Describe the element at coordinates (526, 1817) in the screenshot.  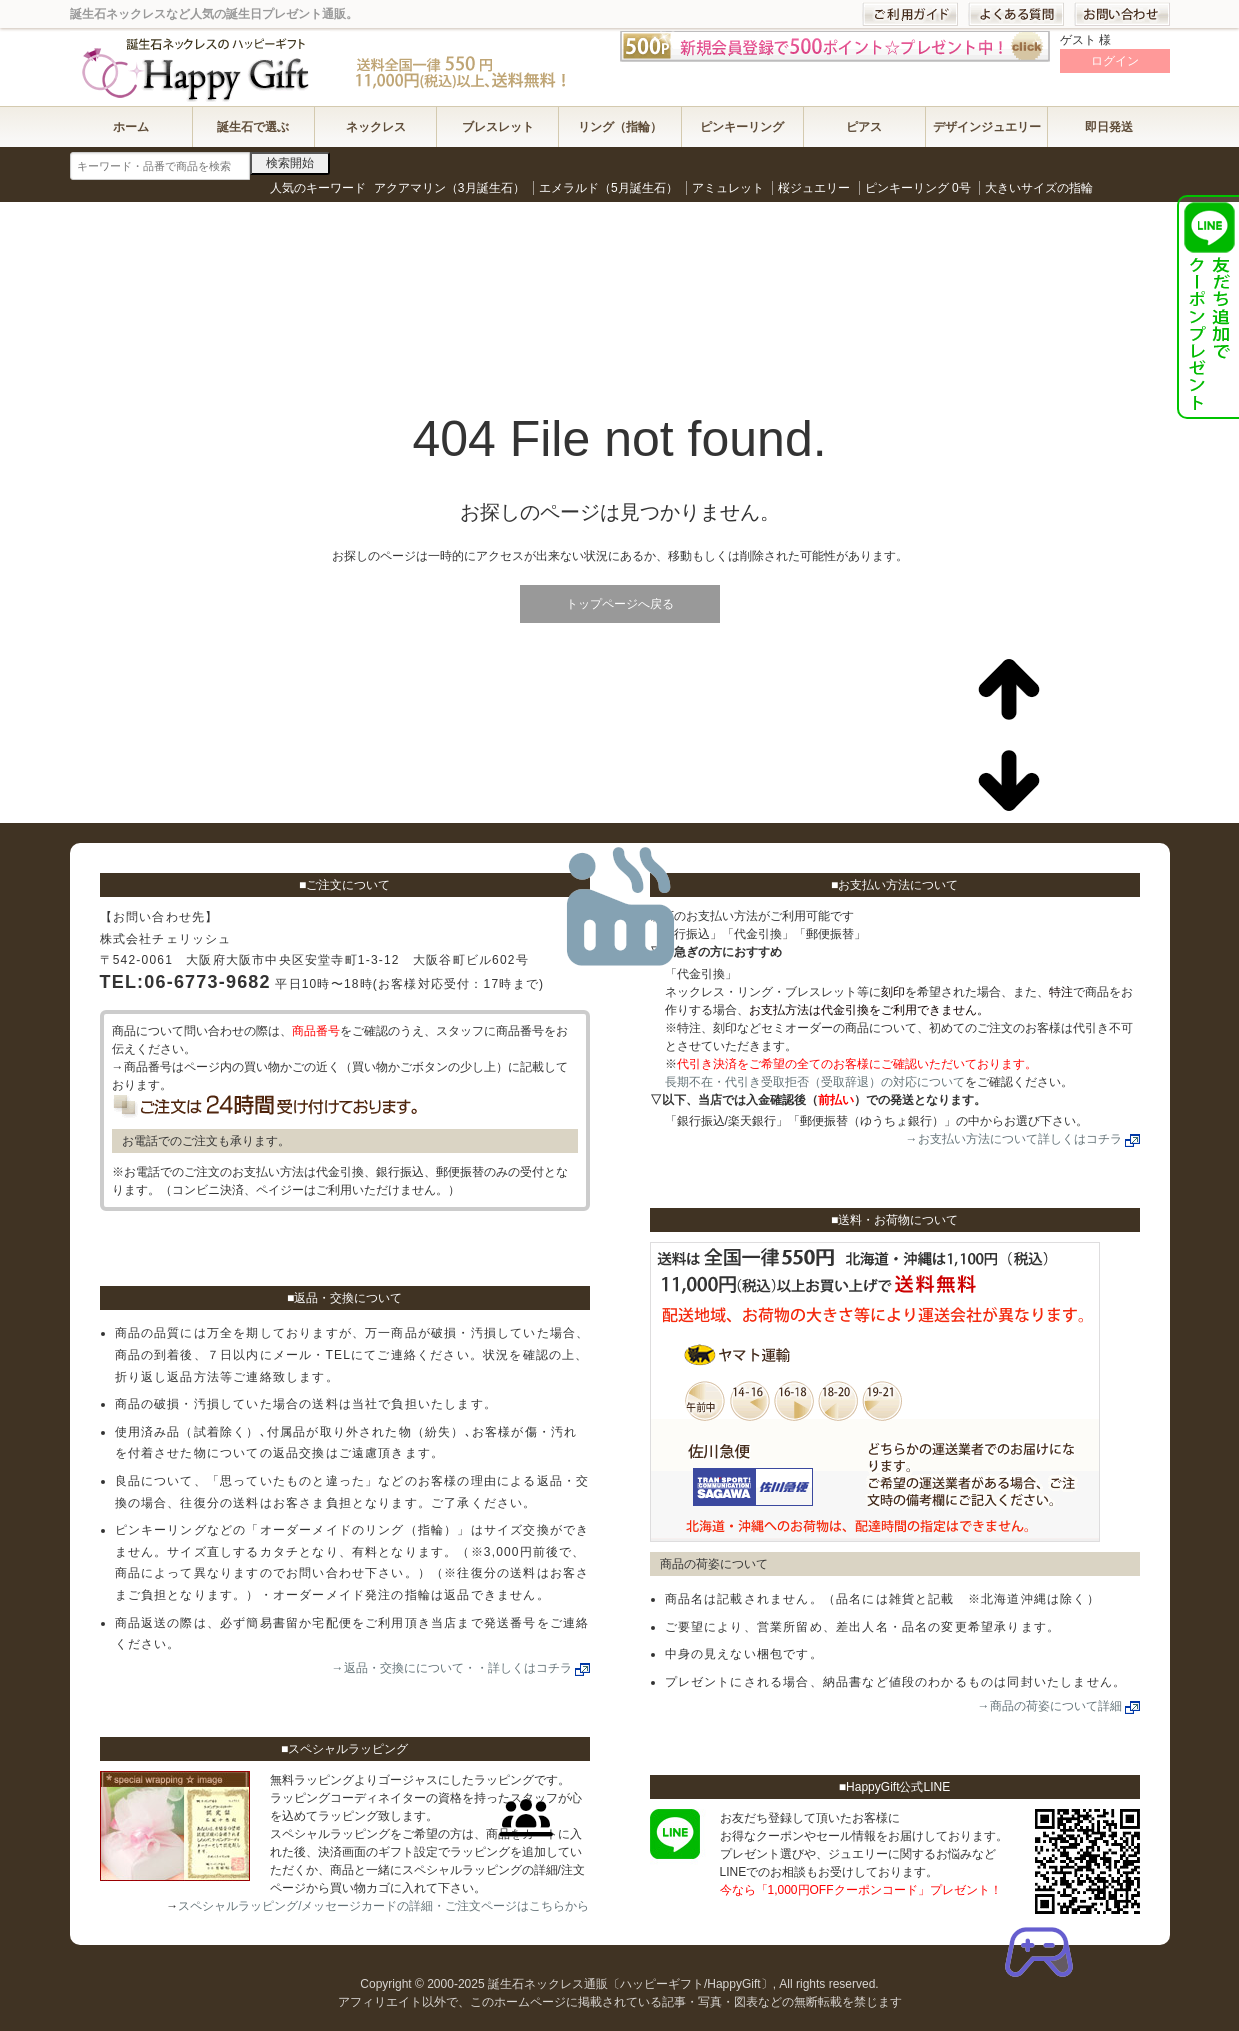
I see `view all team members or users` at that location.